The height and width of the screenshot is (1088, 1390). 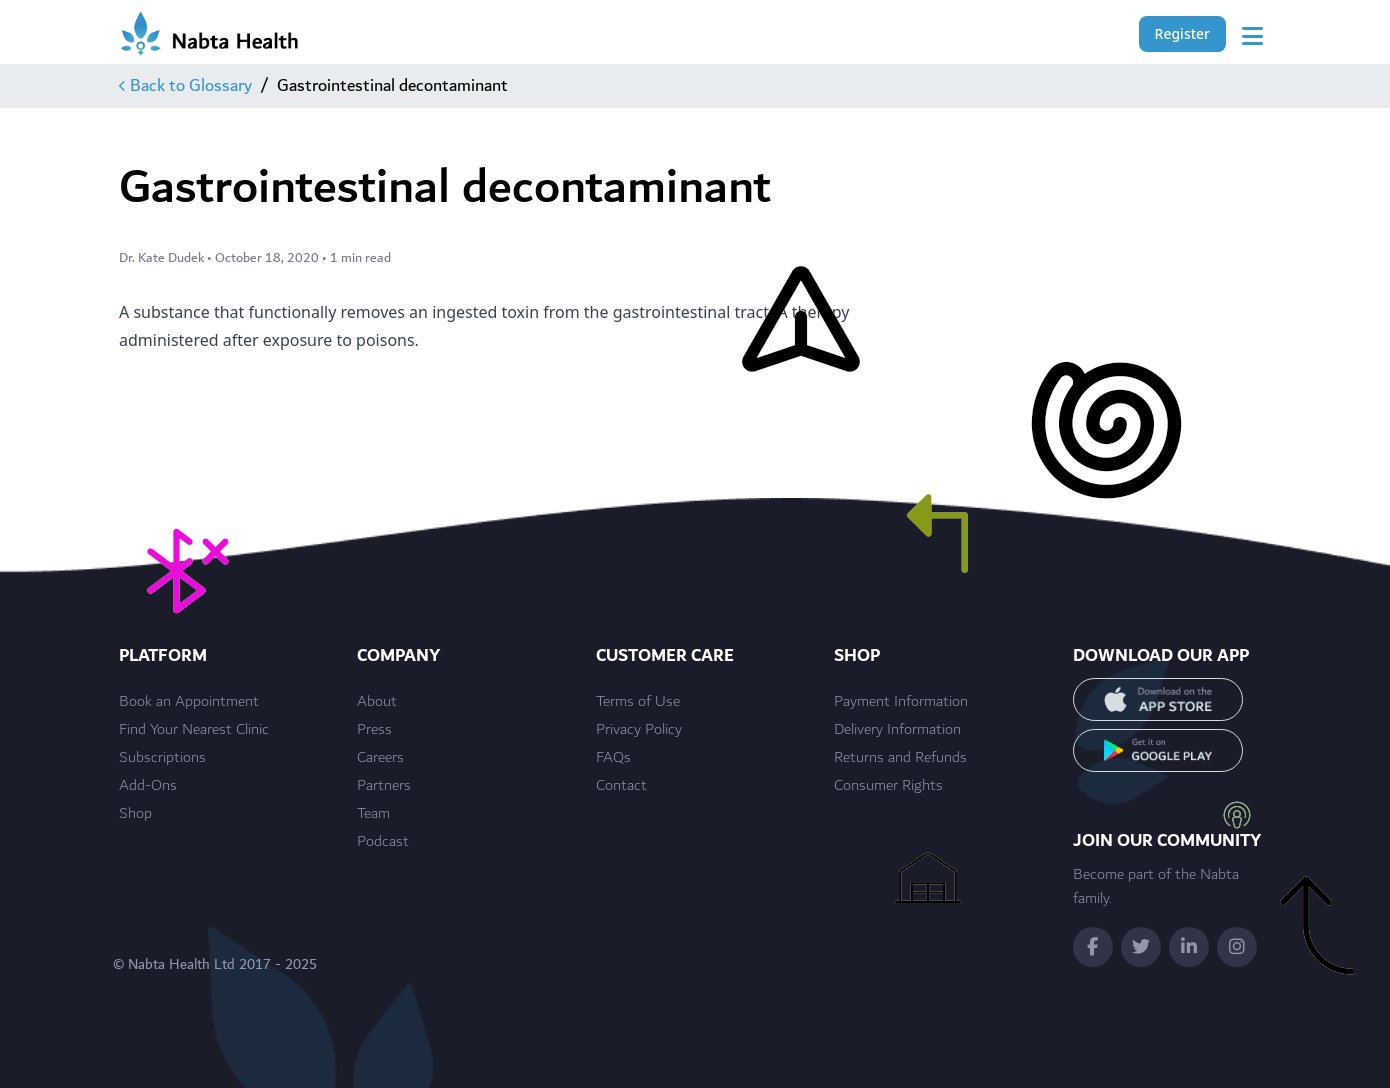 I want to click on access terminal or command line interface, so click(x=1106, y=430).